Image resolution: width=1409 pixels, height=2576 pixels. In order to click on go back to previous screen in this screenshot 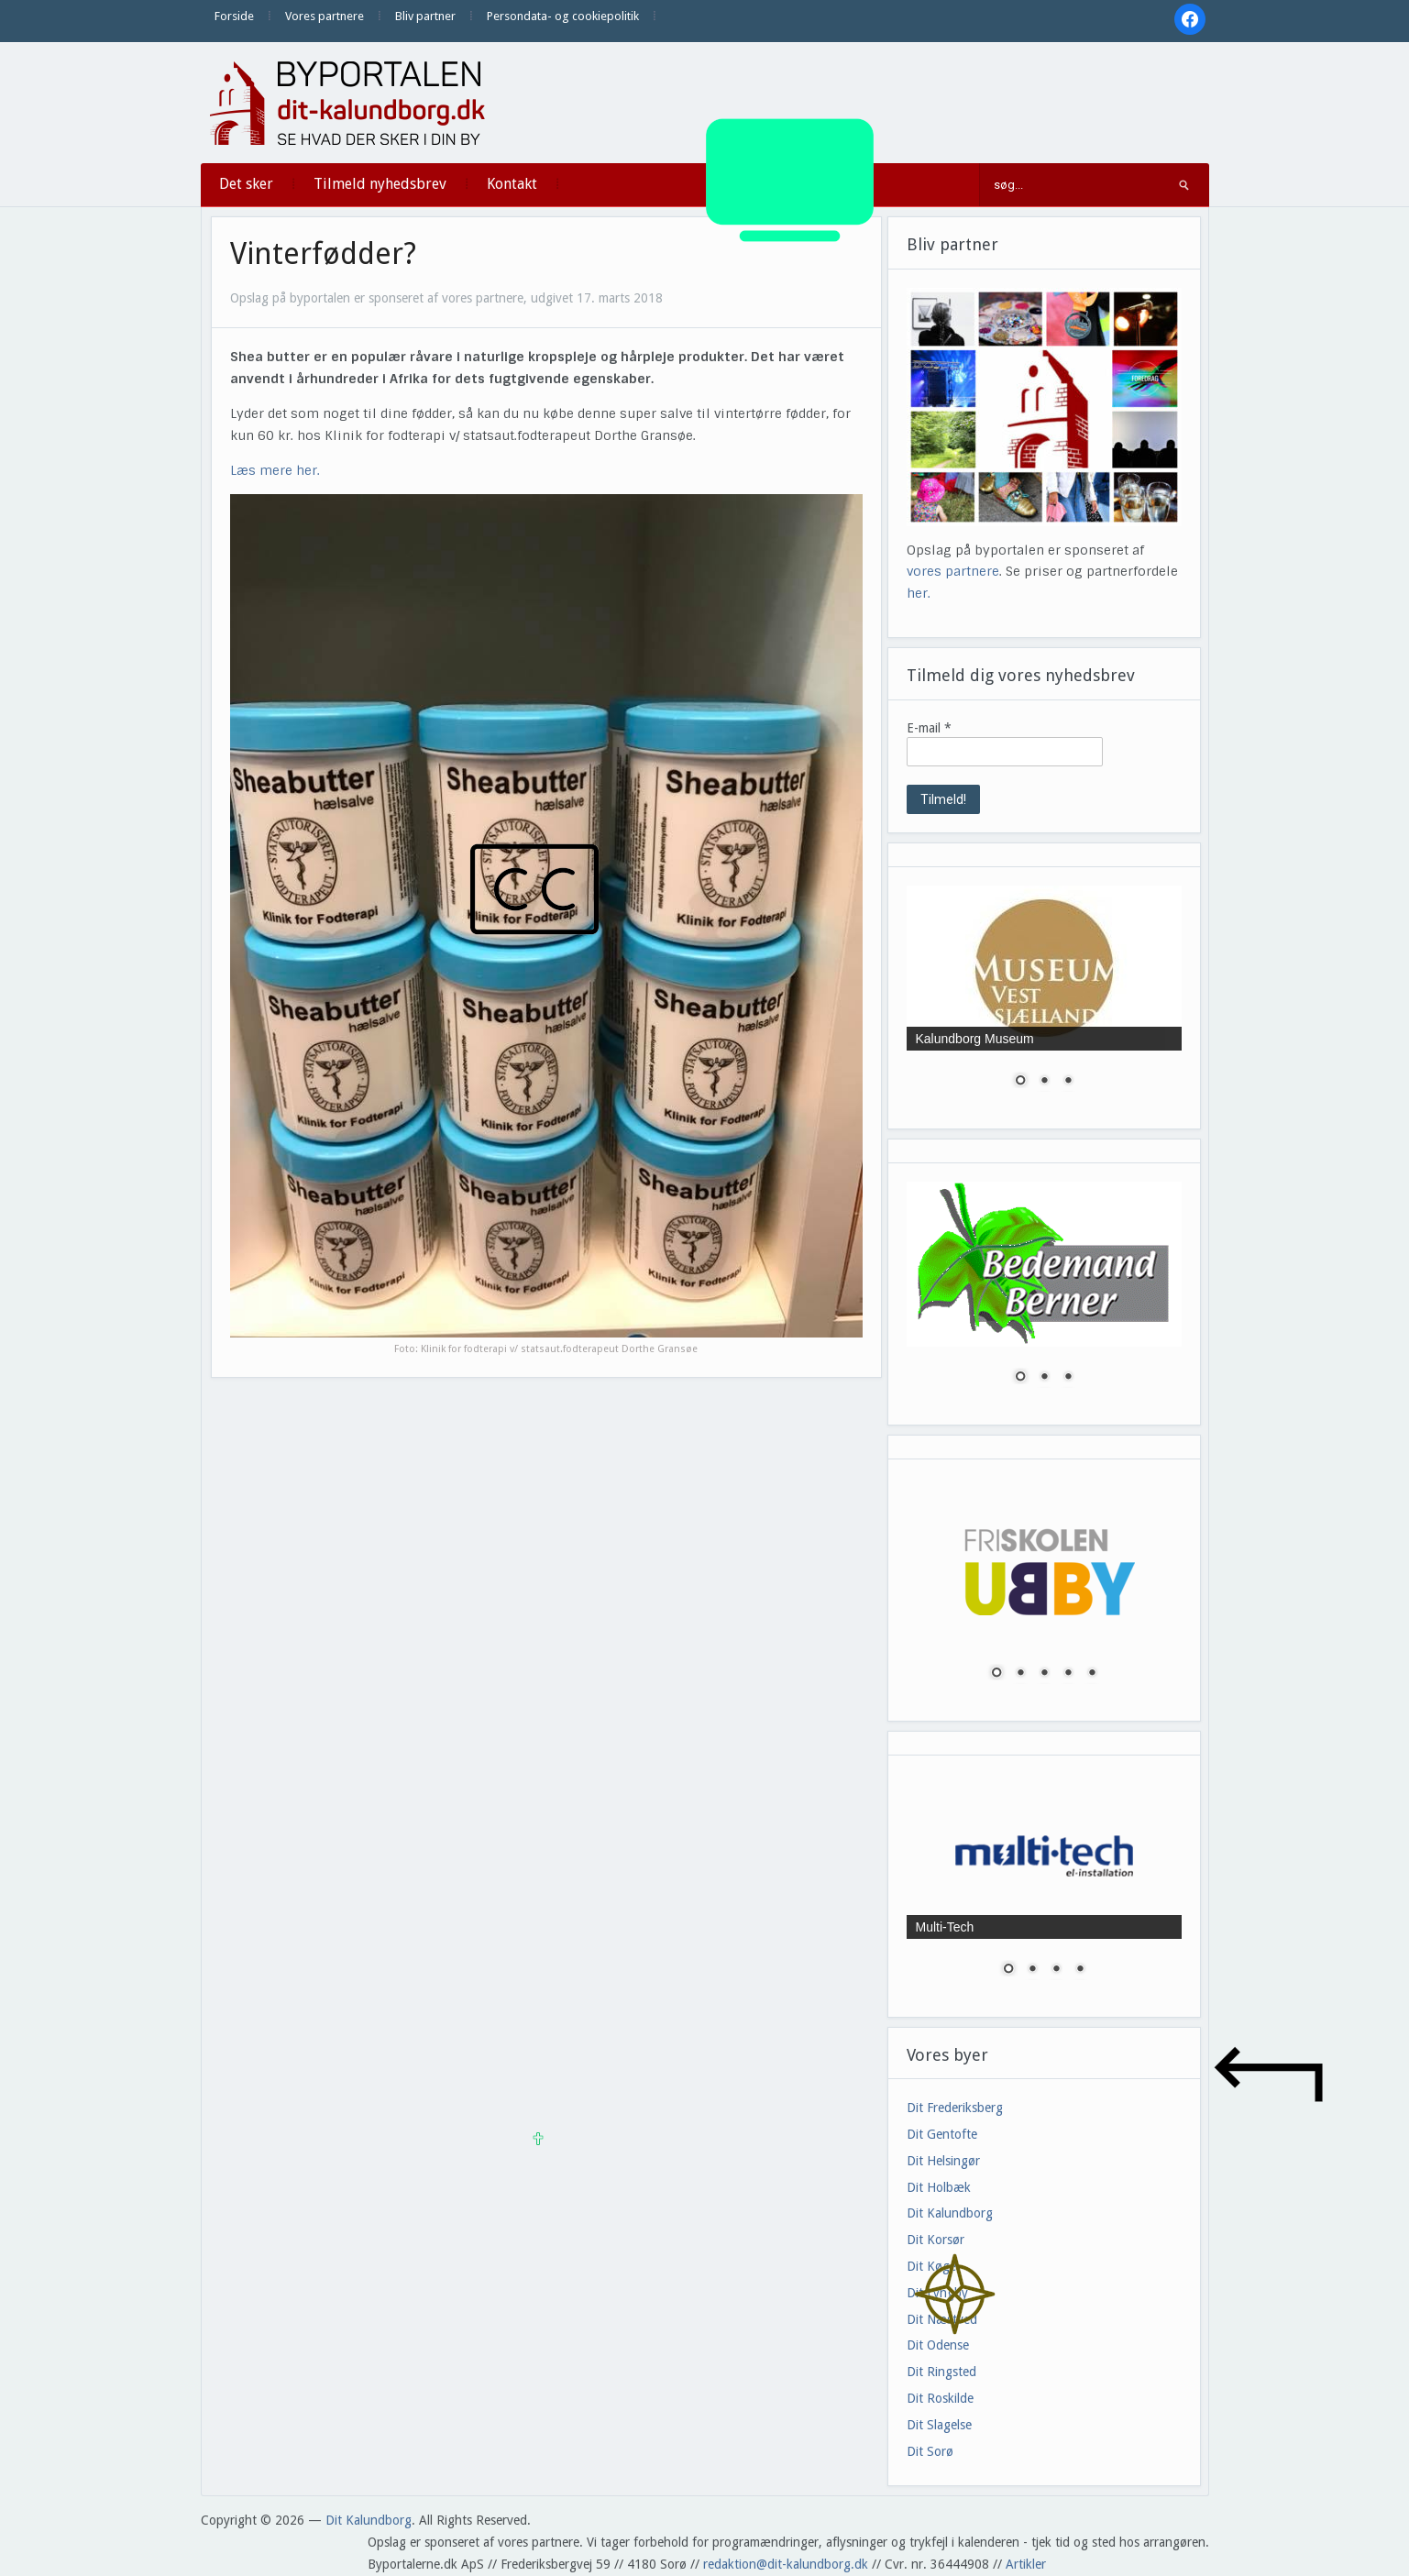, I will do `click(1269, 2075)`.